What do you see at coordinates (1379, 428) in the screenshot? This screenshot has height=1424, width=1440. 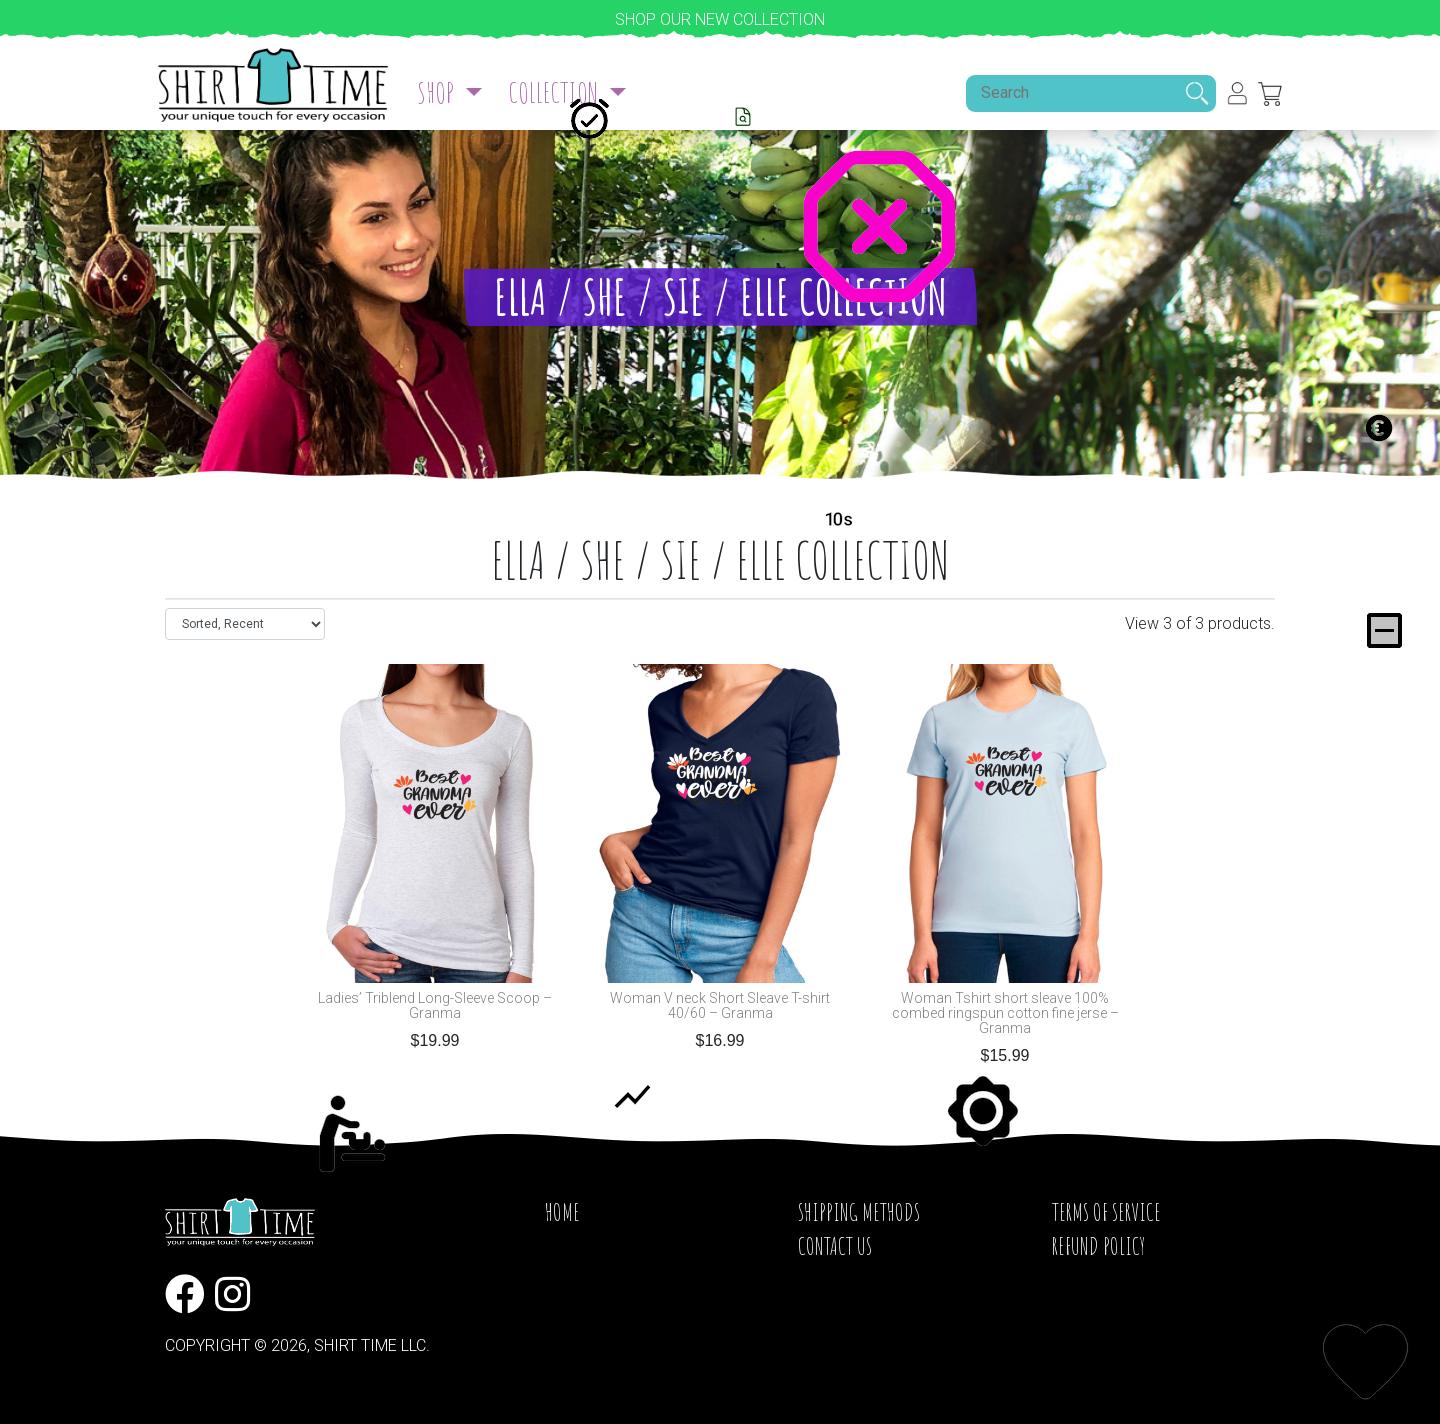 I see `view balance in euros` at bounding box center [1379, 428].